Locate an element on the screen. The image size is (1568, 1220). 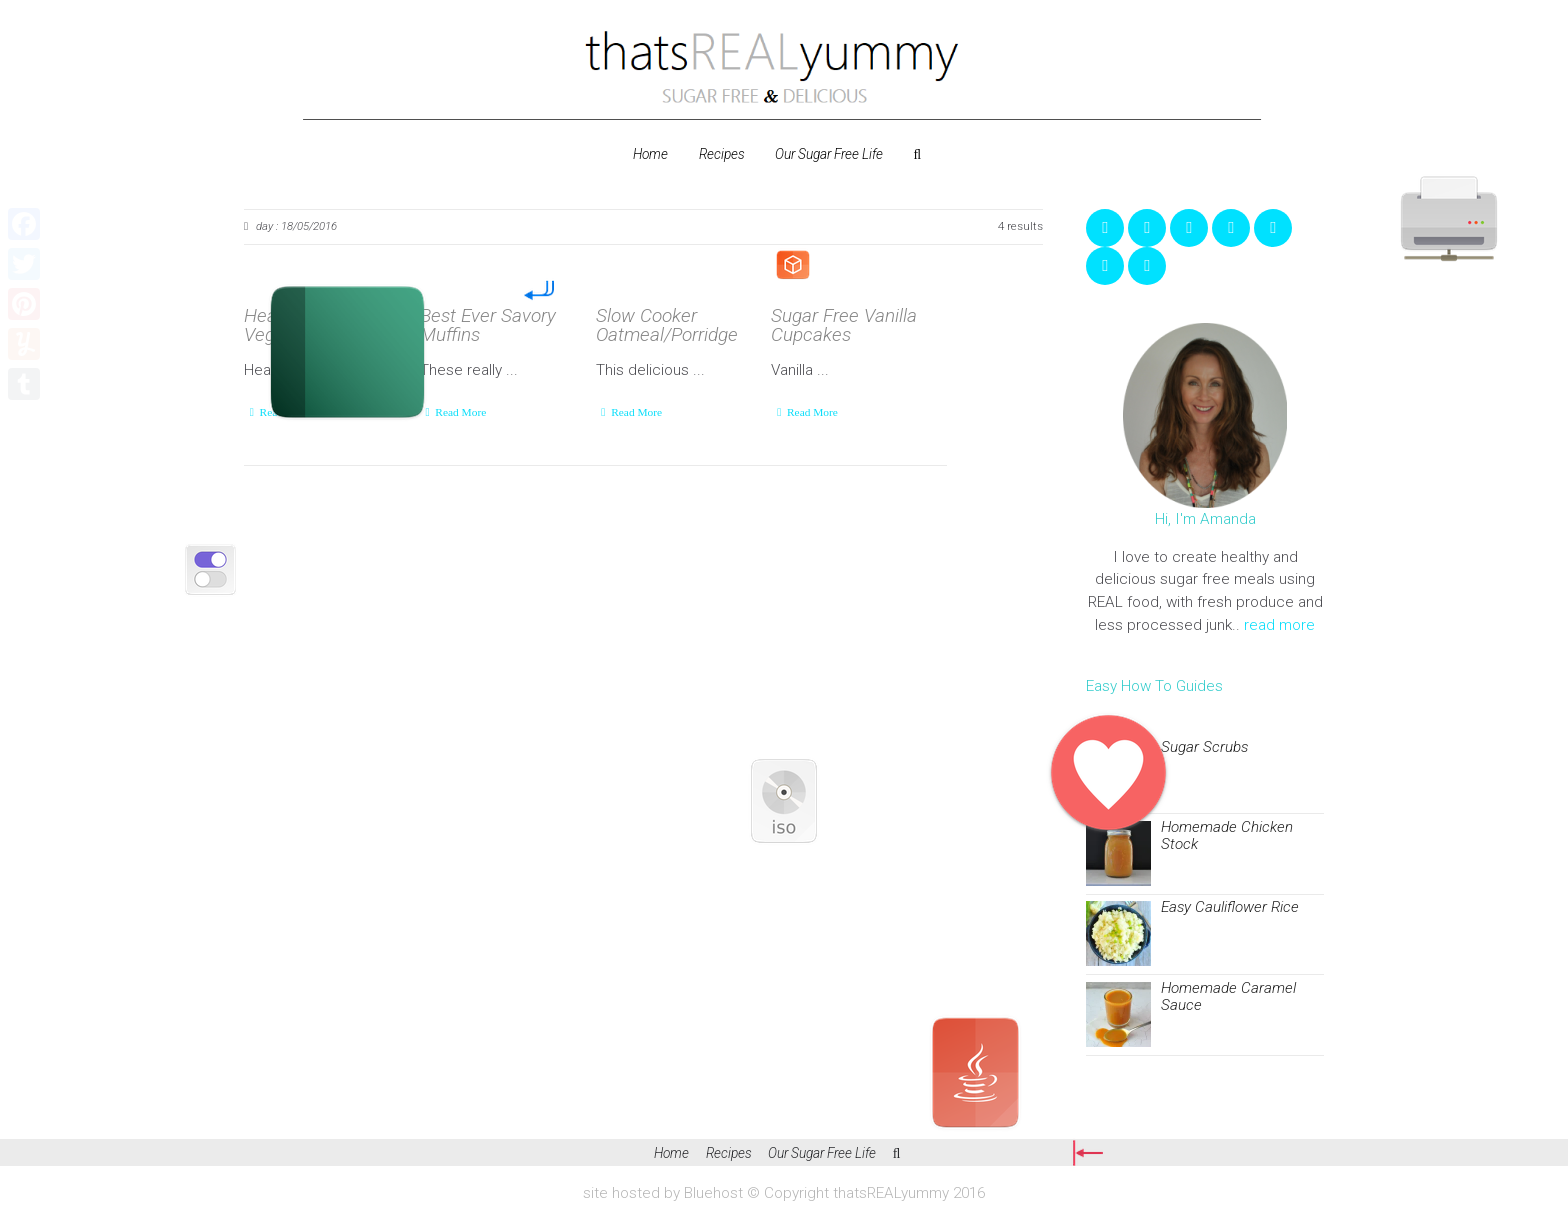
access the desktop folder is located at coordinates (347, 346).